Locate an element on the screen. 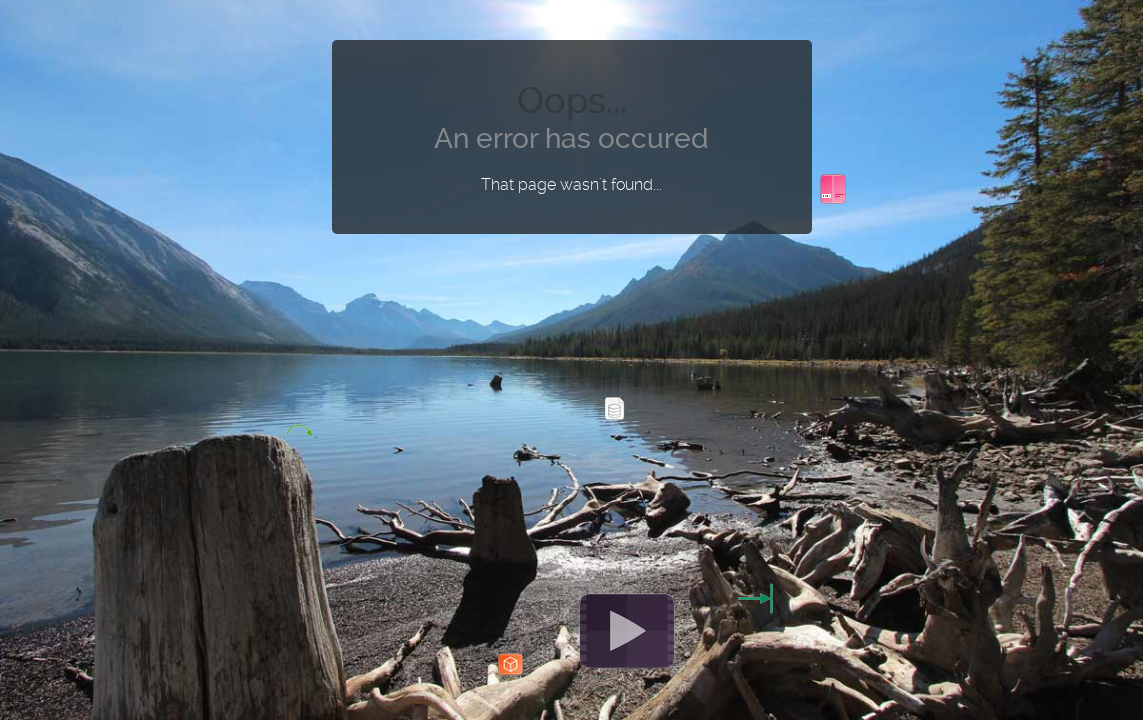  go to the last item or page is located at coordinates (755, 598).